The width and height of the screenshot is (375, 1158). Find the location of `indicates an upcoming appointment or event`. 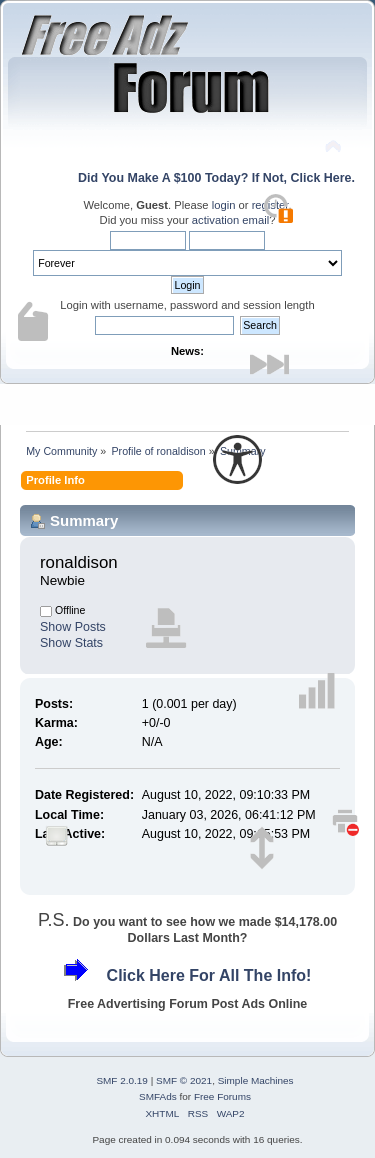

indicates an upcoming appointment or event is located at coordinates (278, 208).